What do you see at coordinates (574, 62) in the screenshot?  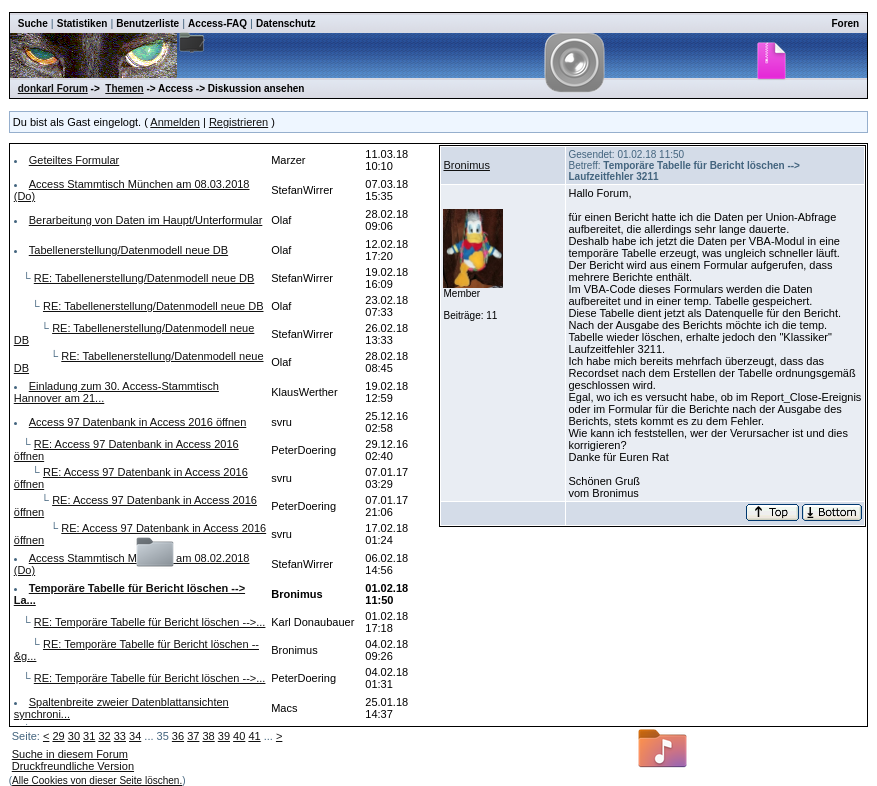 I see `open the camera app` at bounding box center [574, 62].